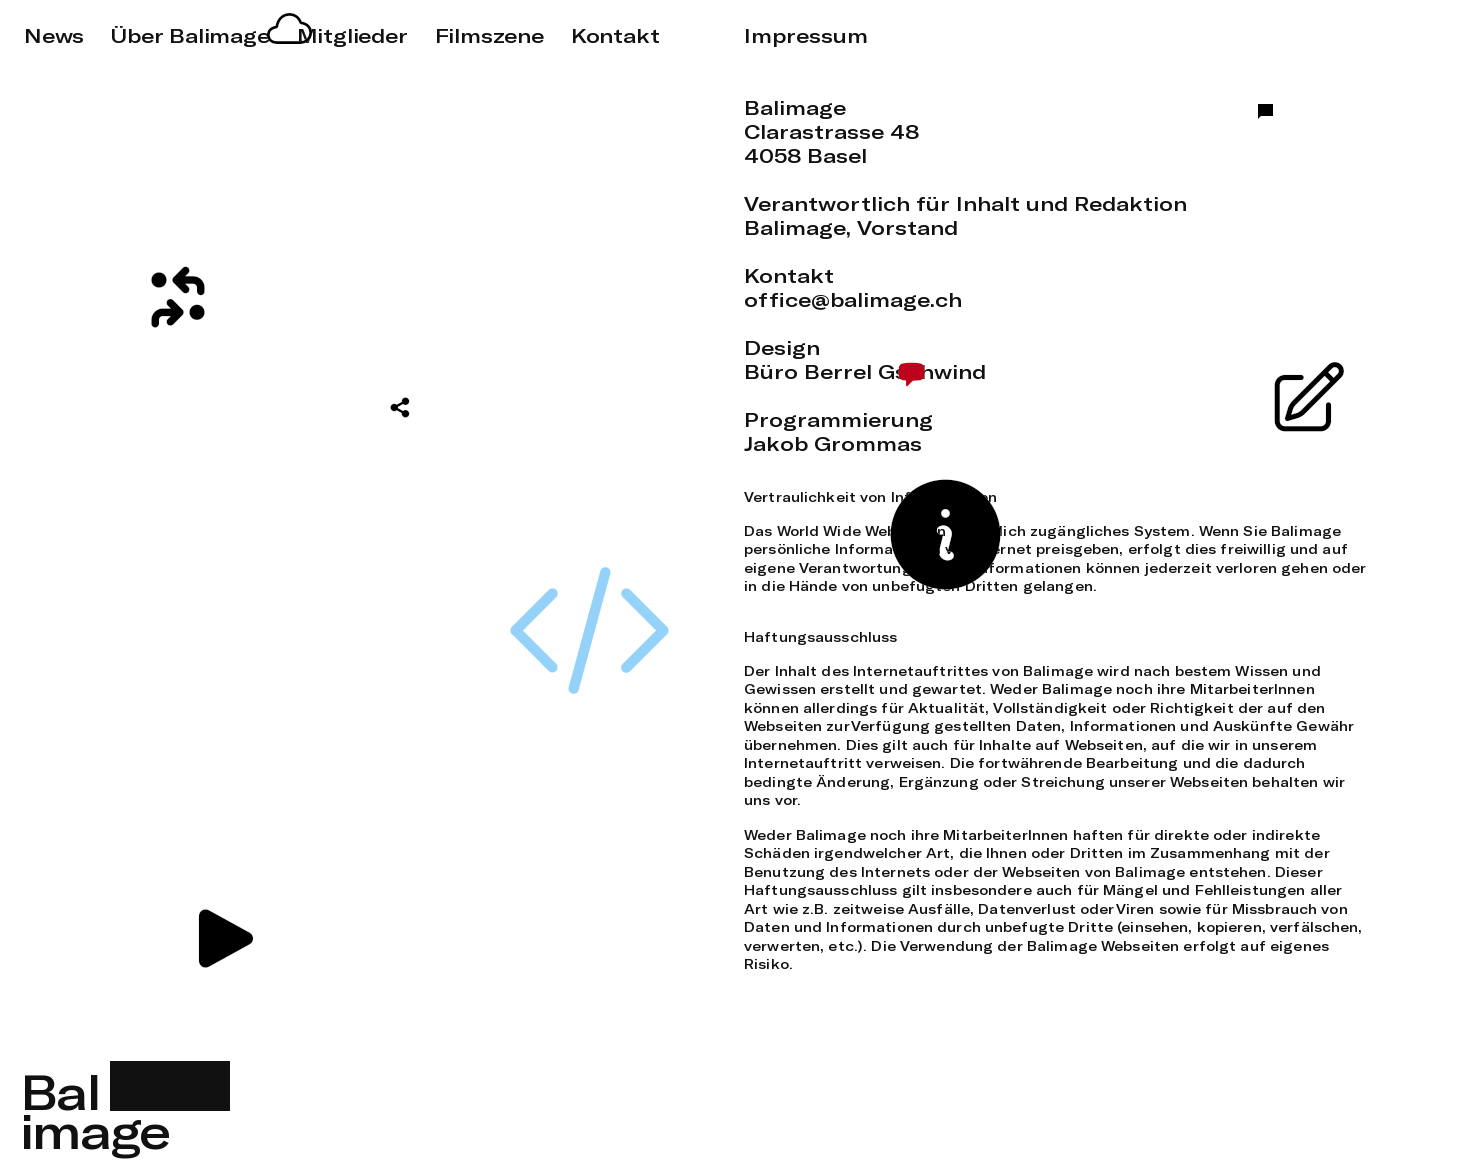  What do you see at coordinates (945, 534) in the screenshot?
I see `view more information or details` at bounding box center [945, 534].